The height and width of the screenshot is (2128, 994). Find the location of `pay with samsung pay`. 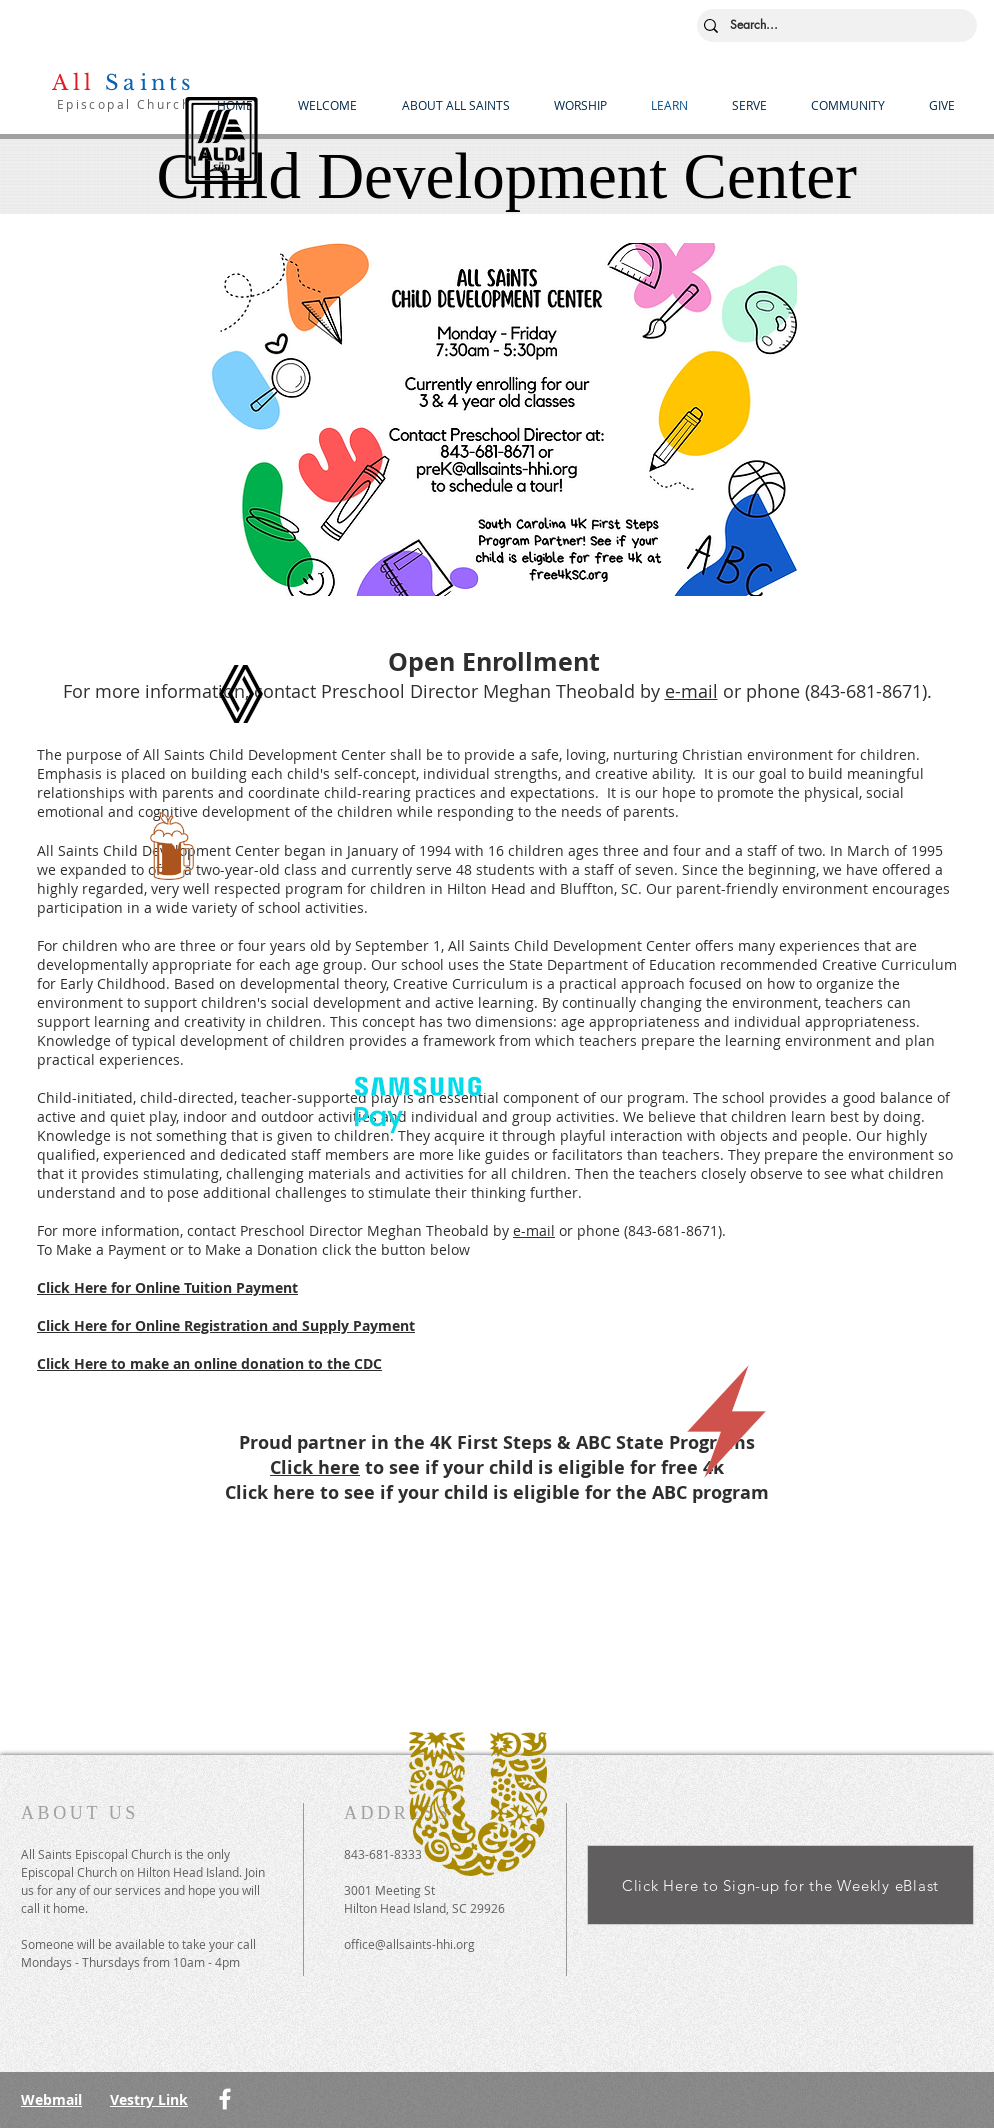

pay with samsung pay is located at coordinates (418, 1105).